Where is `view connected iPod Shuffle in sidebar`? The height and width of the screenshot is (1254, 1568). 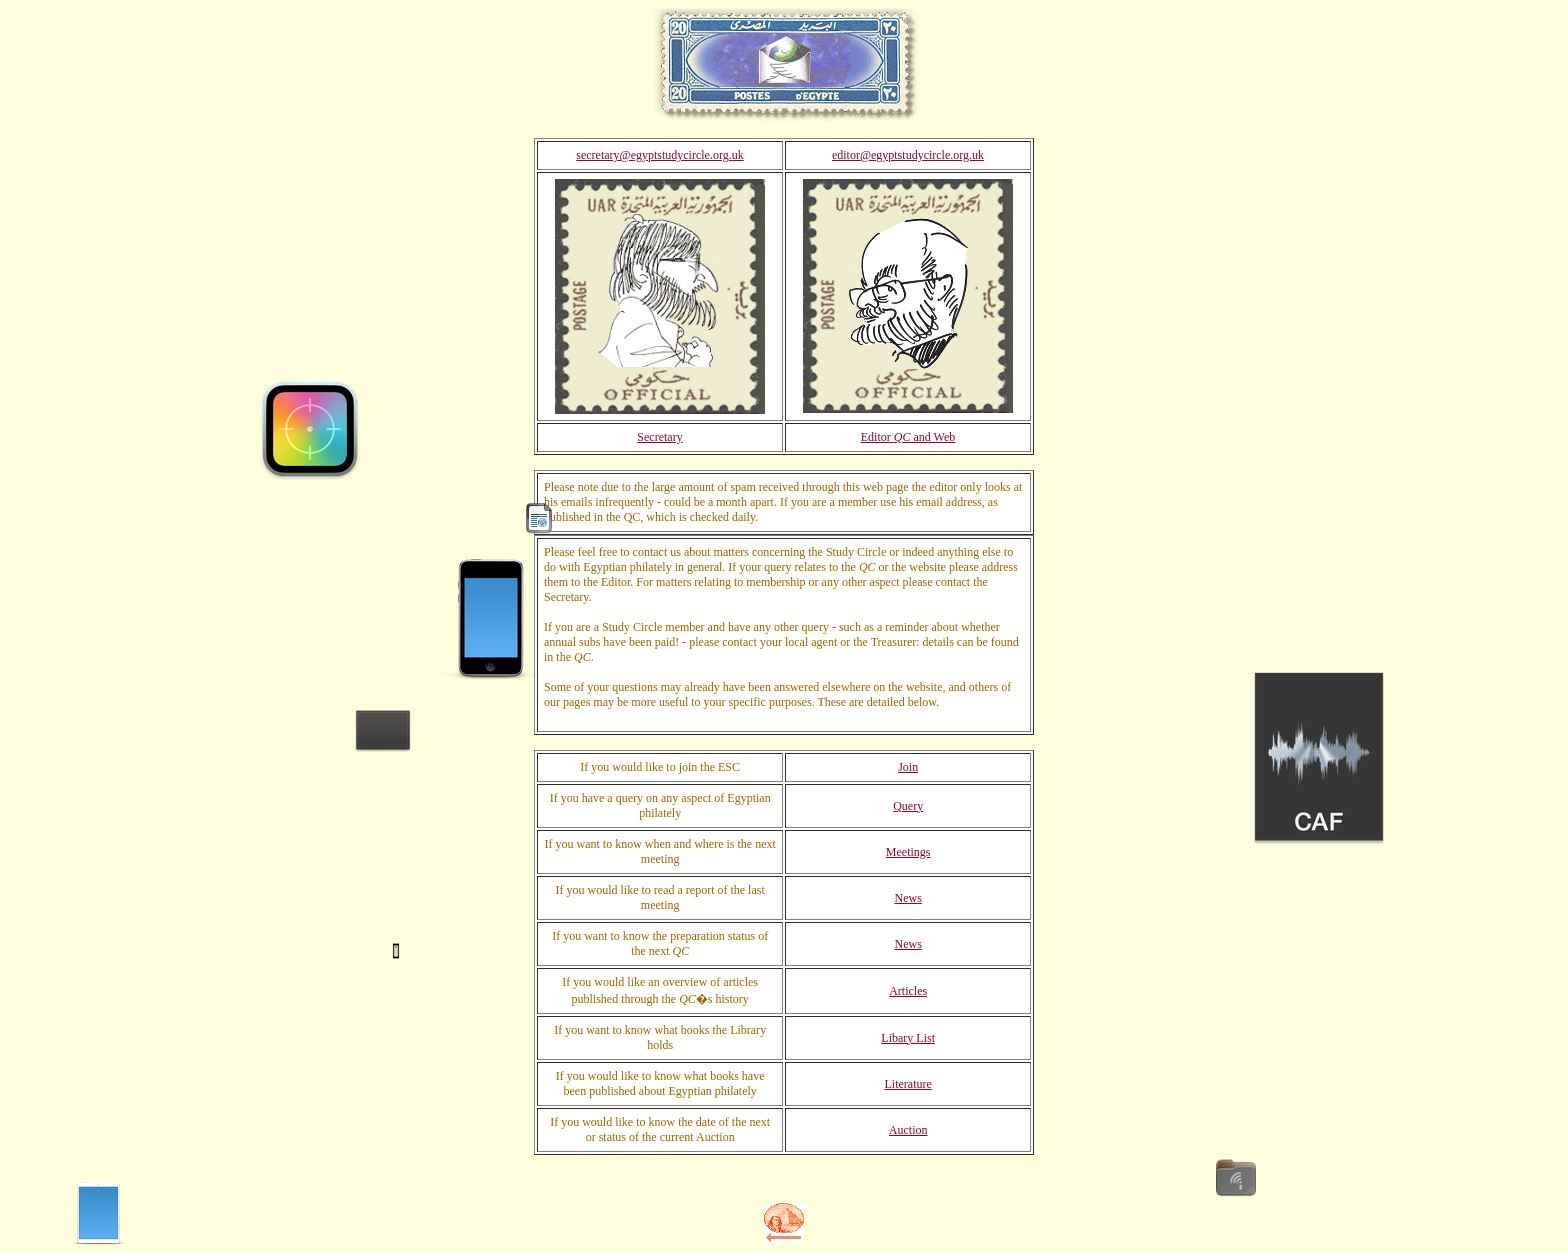
view connected iPod Shuffle in sidebar is located at coordinates (396, 951).